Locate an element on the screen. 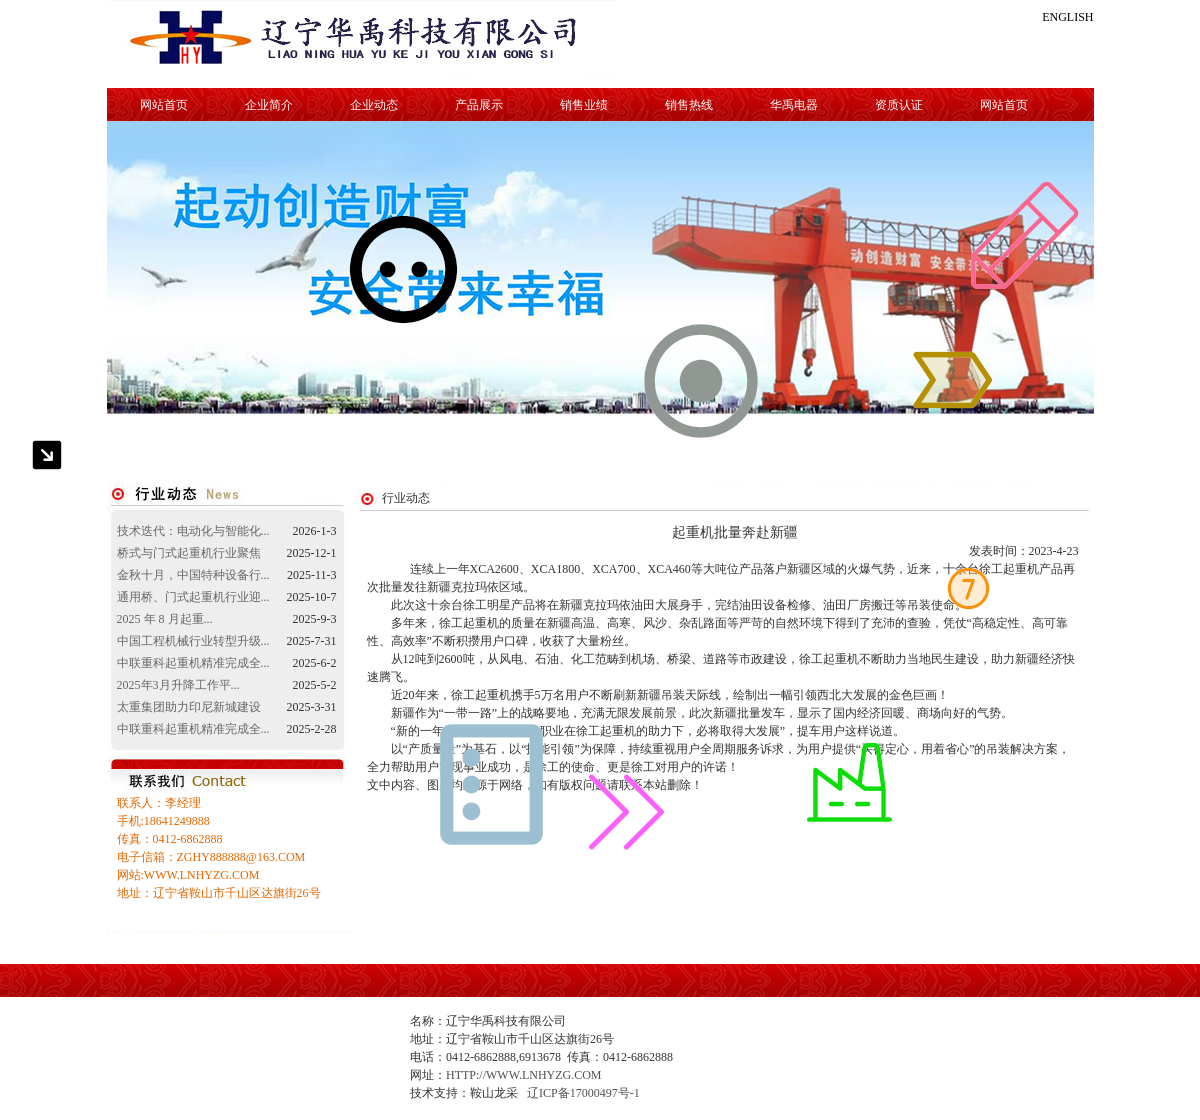 This screenshot has width=1200, height=1120. view or open film script is located at coordinates (491, 784).